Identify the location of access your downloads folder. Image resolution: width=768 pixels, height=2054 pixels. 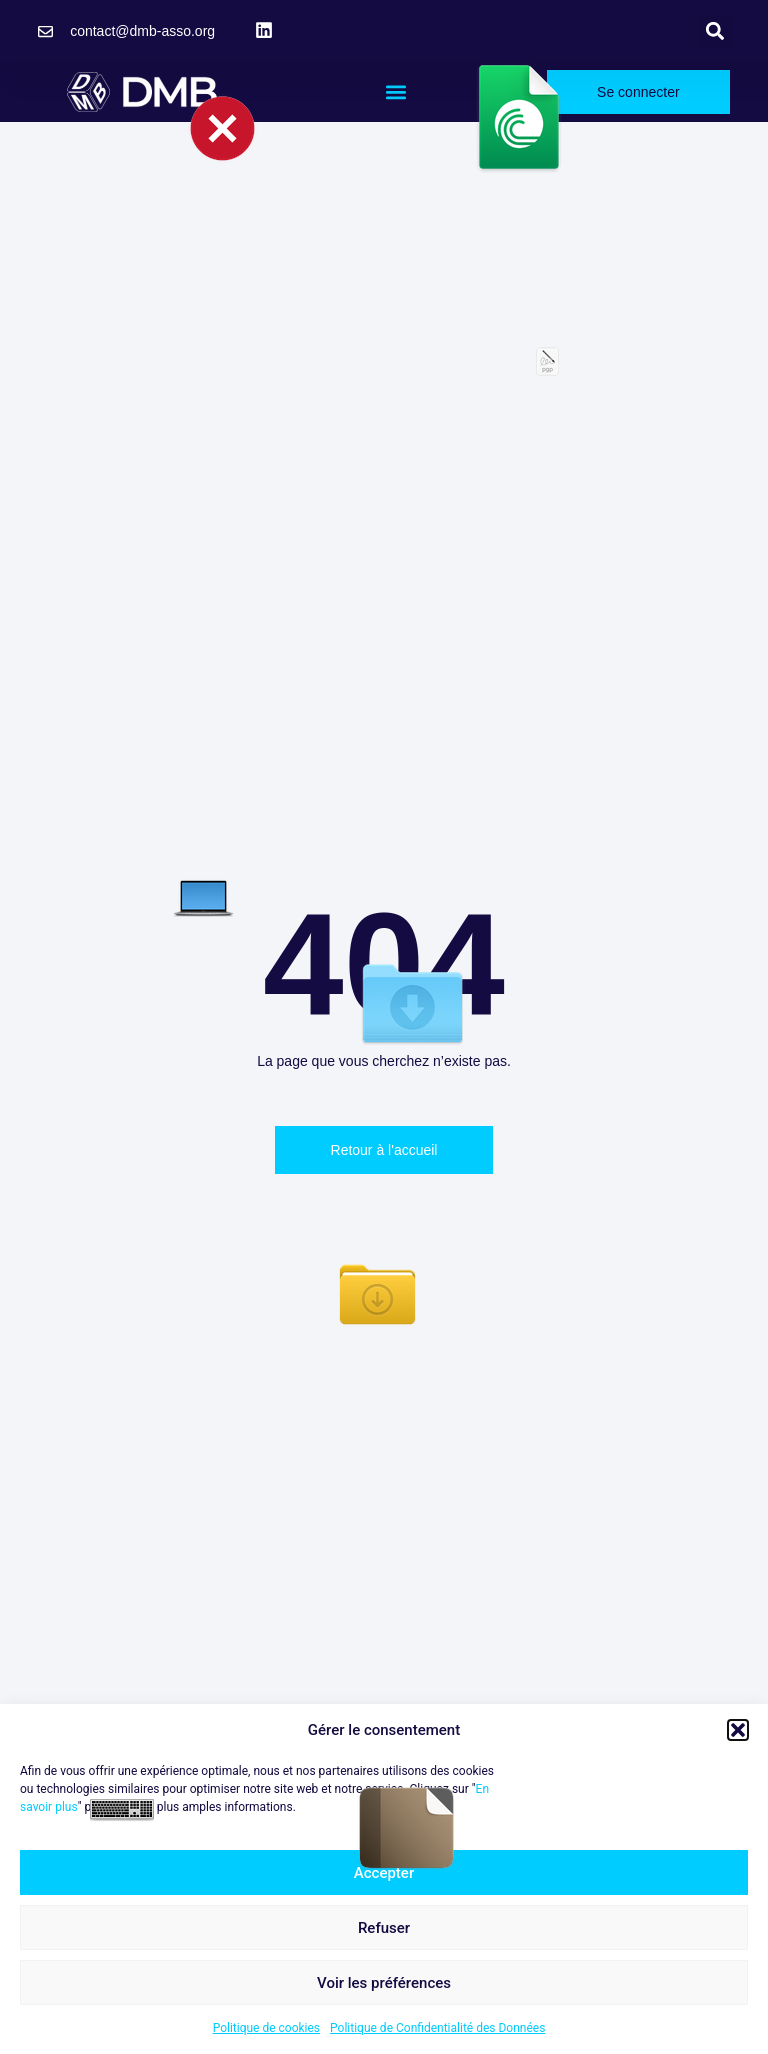
(377, 1294).